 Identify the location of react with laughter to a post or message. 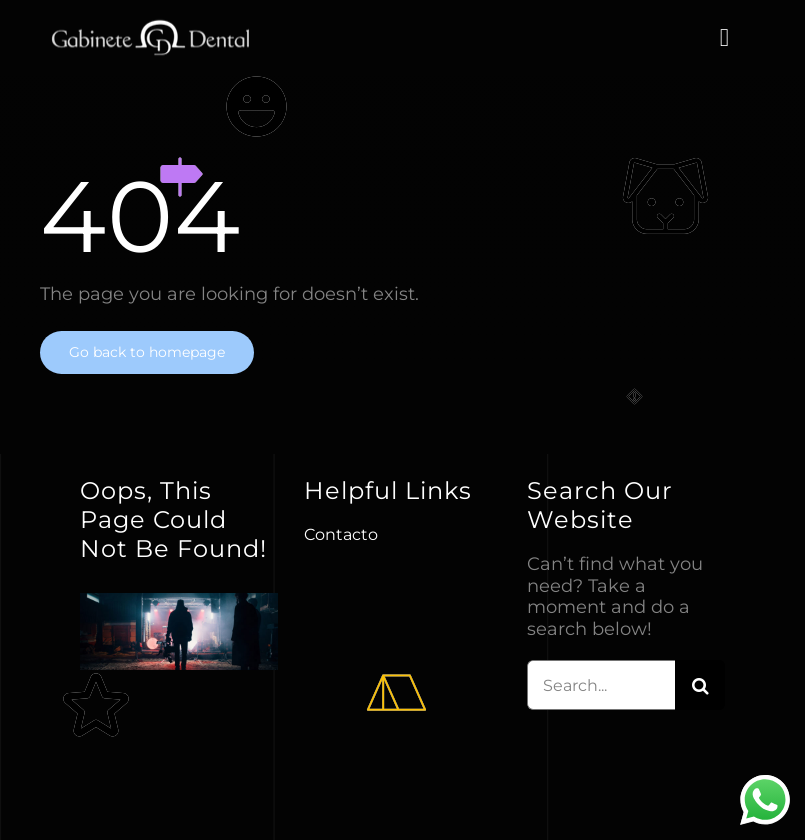
(256, 106).